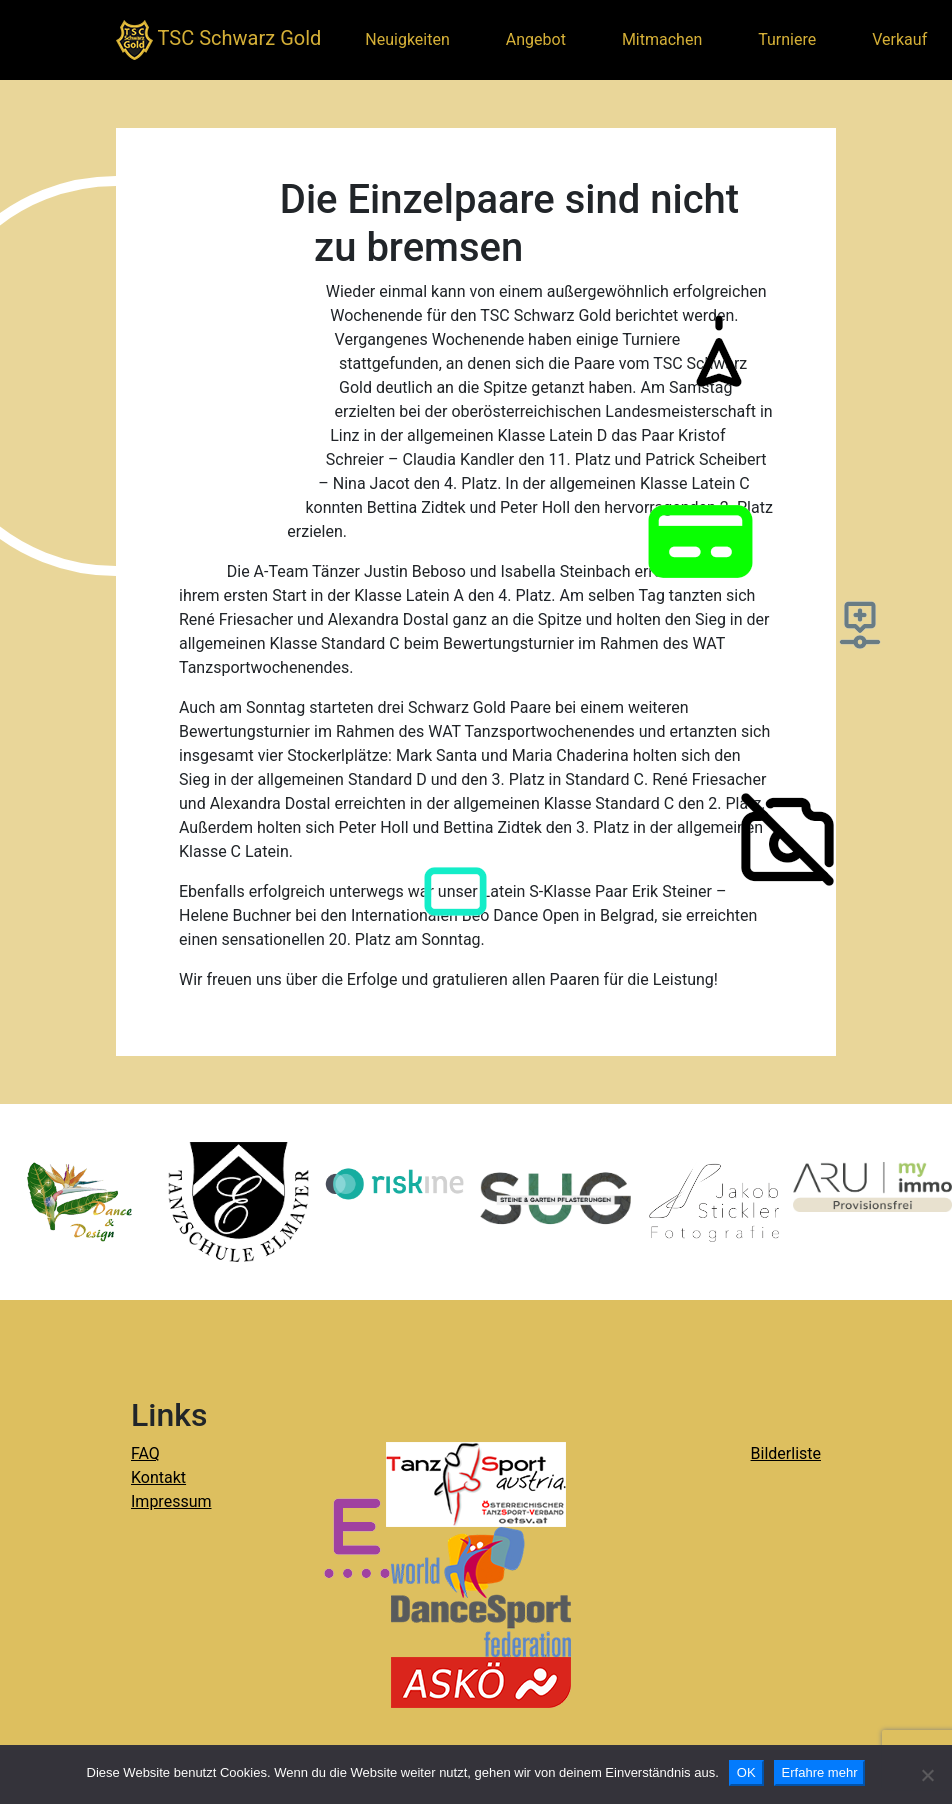 The height and width of the screenshot is (1804, 952). I want to click on navigate to current location, so click(719, 353).